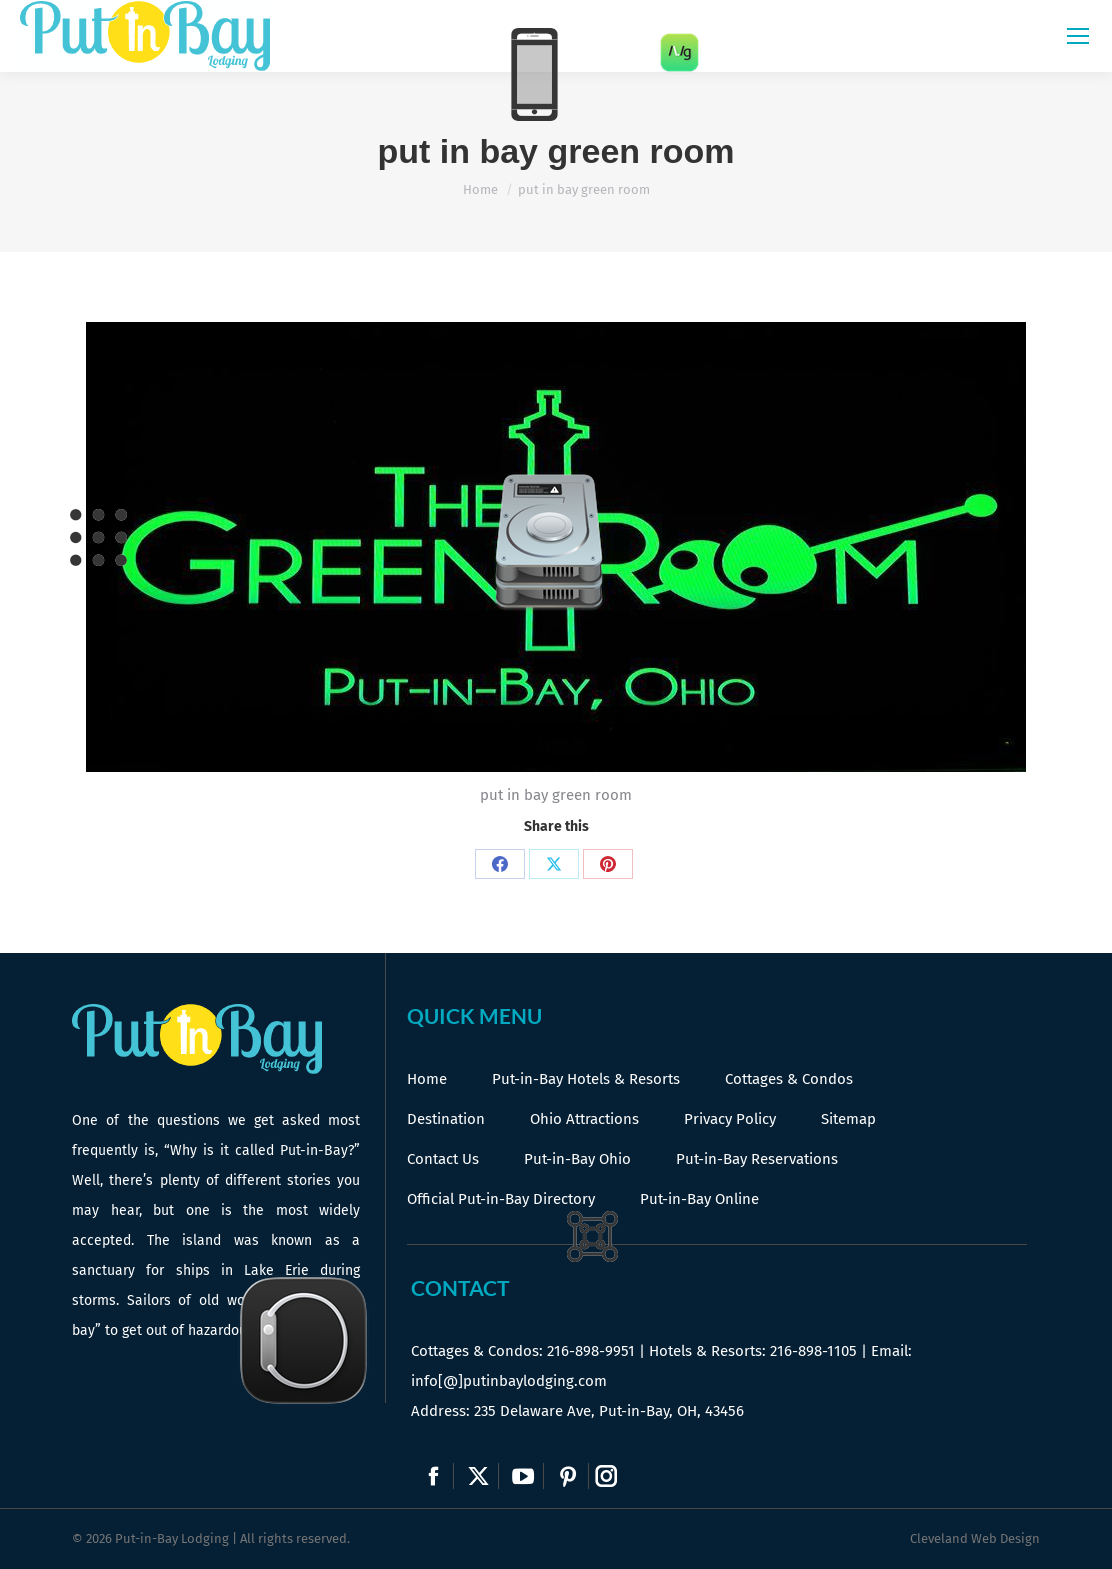  I want to click on open regex tester application, so click(679, 52).